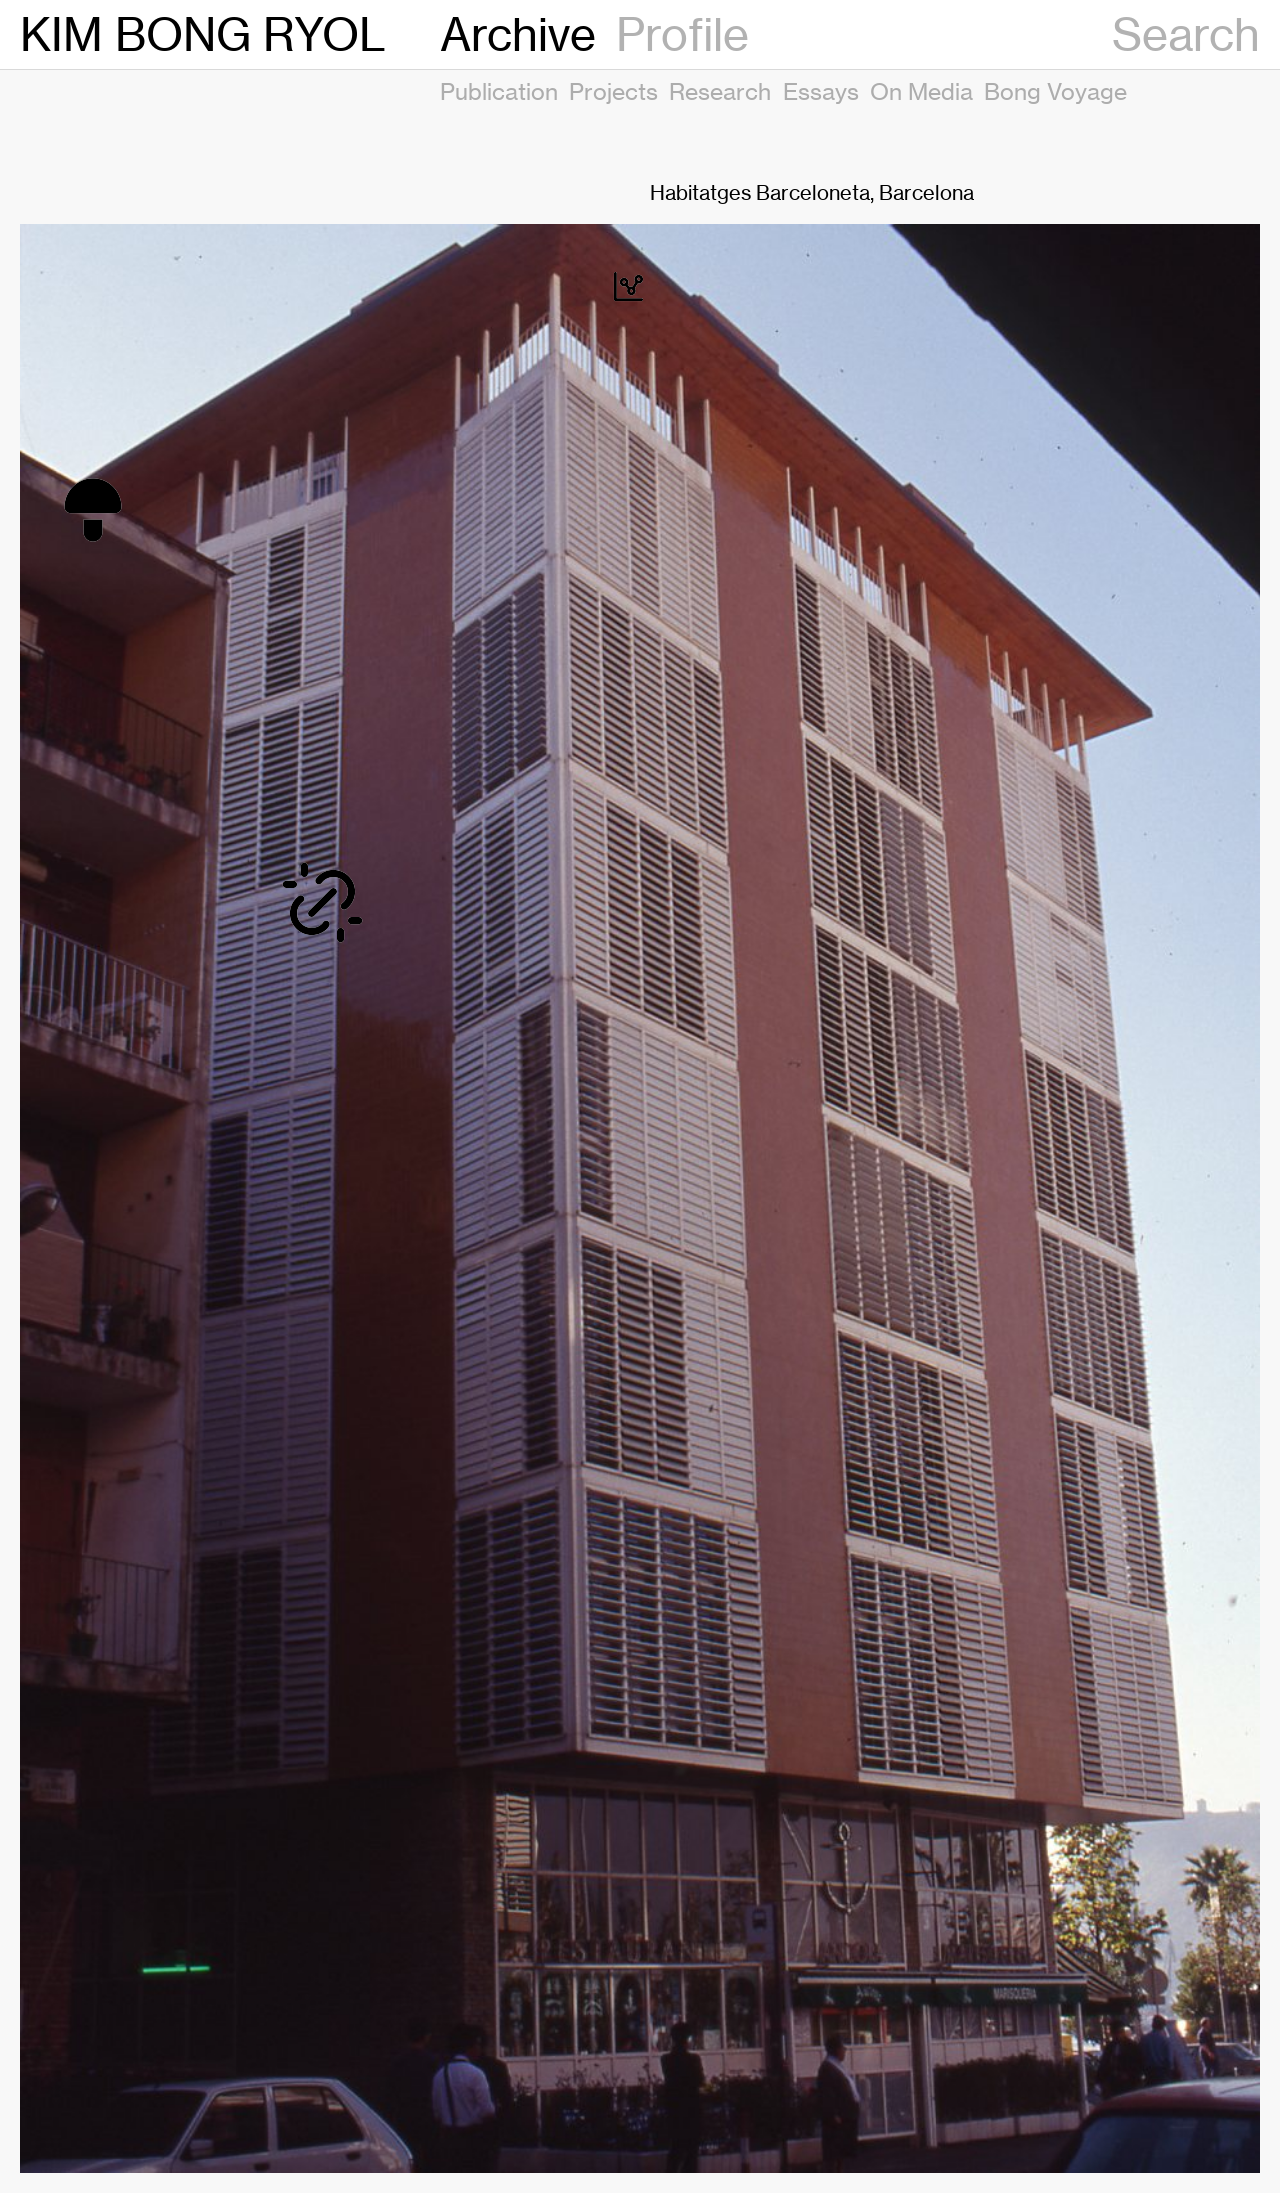  I want to click on remove or break a hyperlink, so click(322, 902).